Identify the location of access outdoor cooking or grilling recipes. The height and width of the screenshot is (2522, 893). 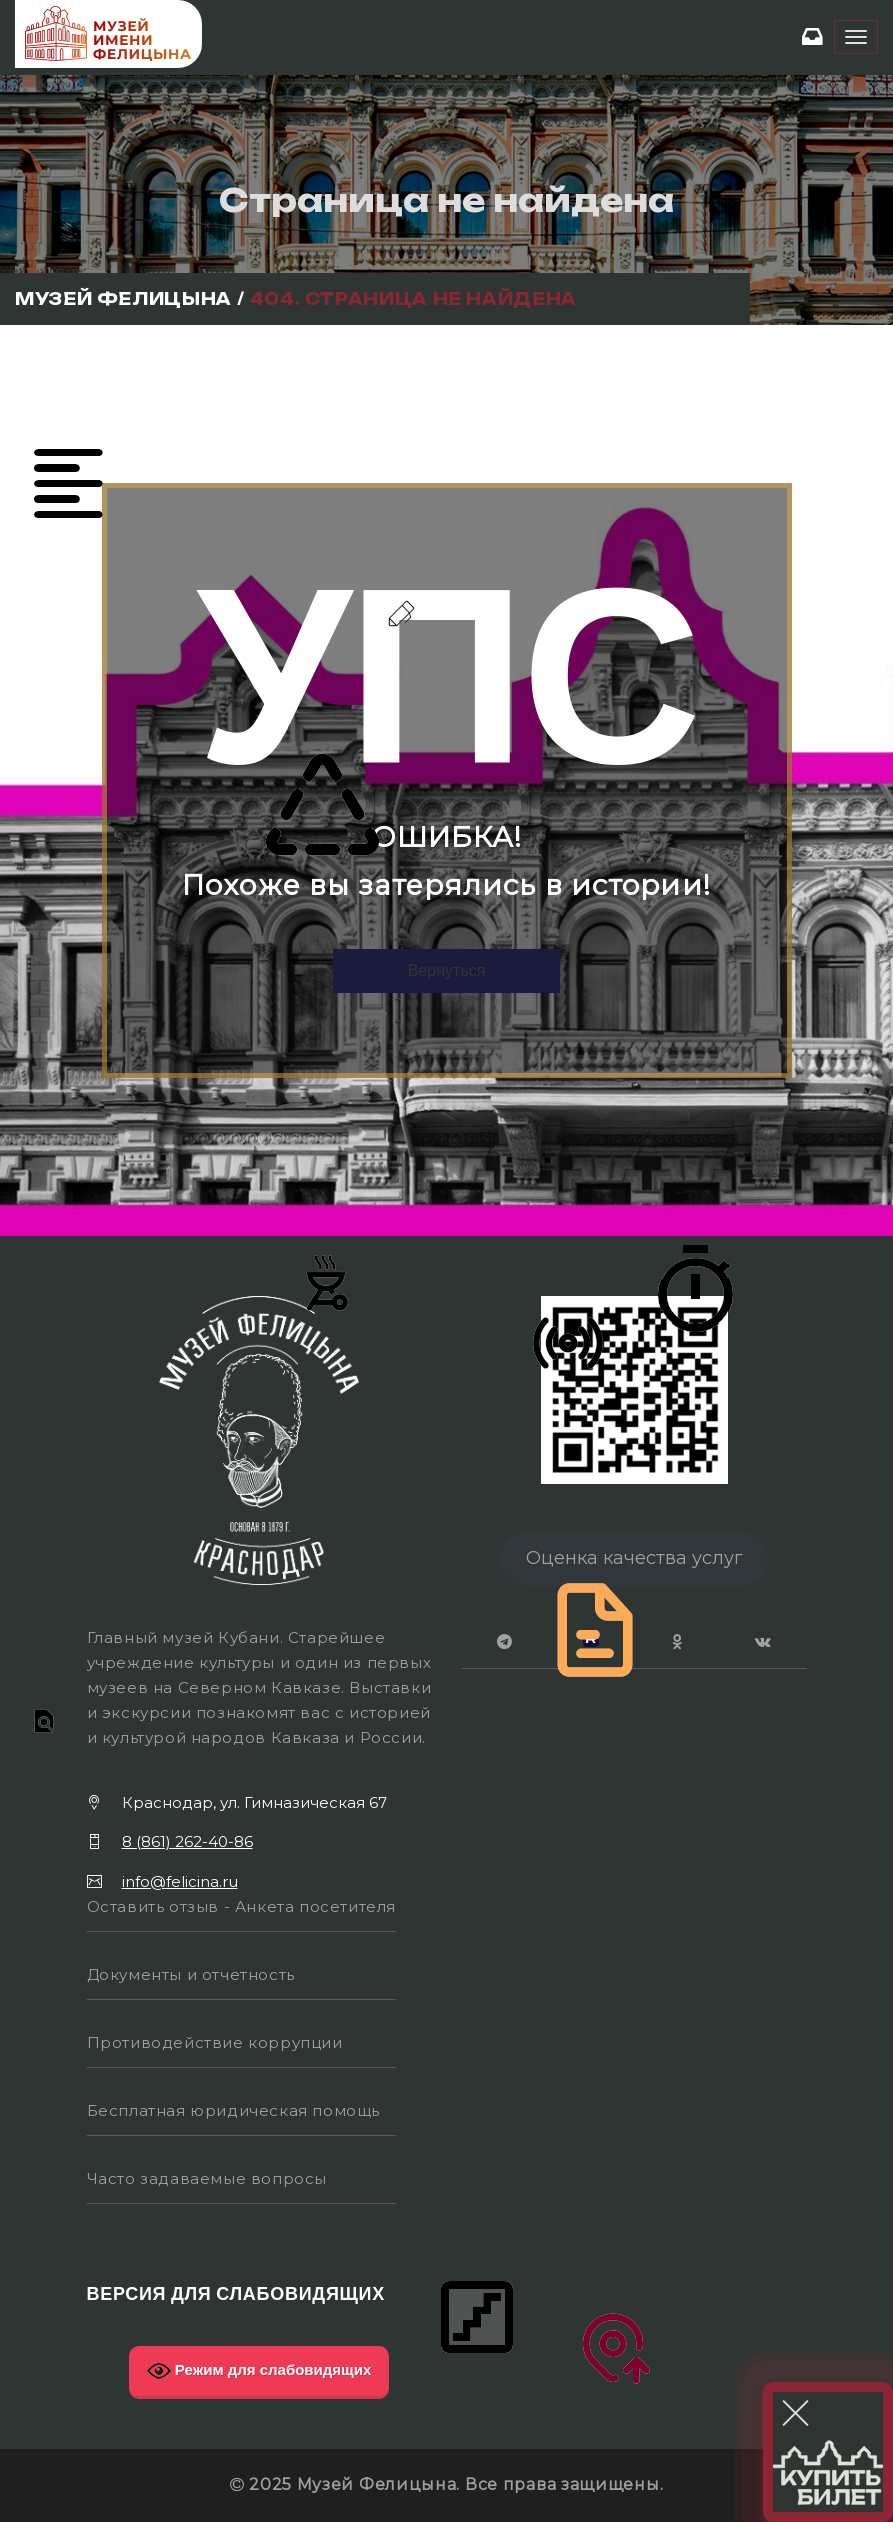
(326, 1283).